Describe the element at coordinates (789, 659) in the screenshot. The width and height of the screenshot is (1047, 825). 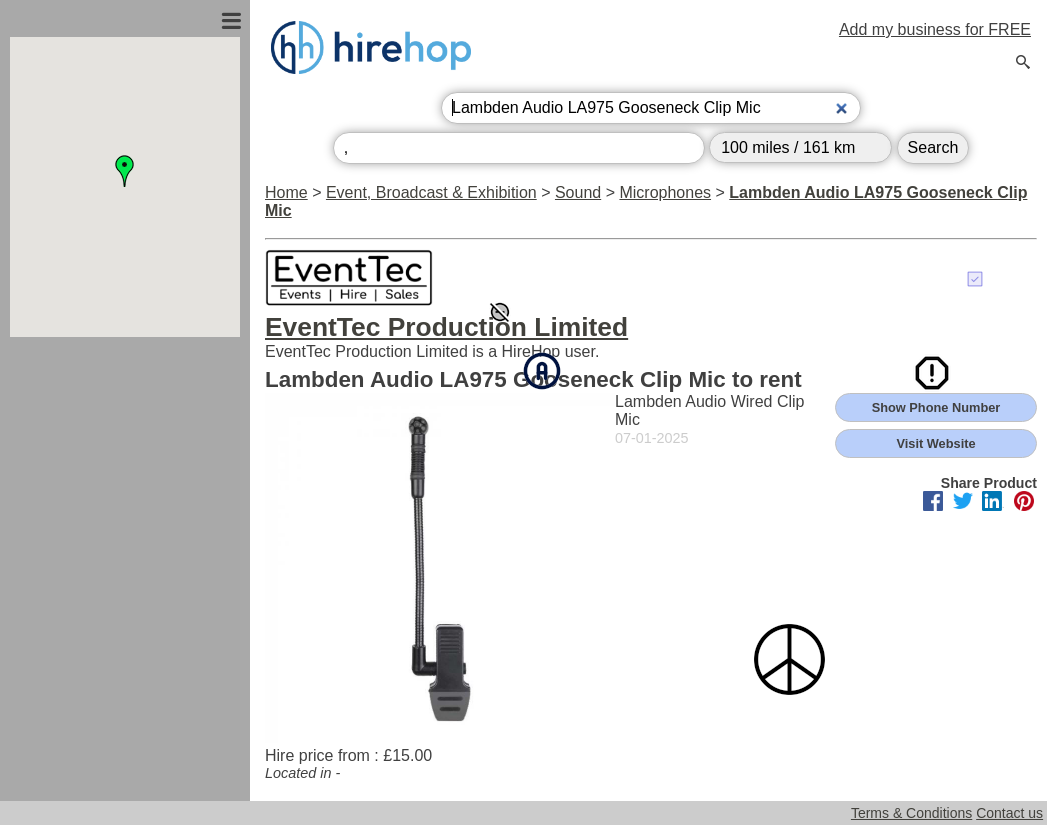
I see `peace symbol indicator` at that location.